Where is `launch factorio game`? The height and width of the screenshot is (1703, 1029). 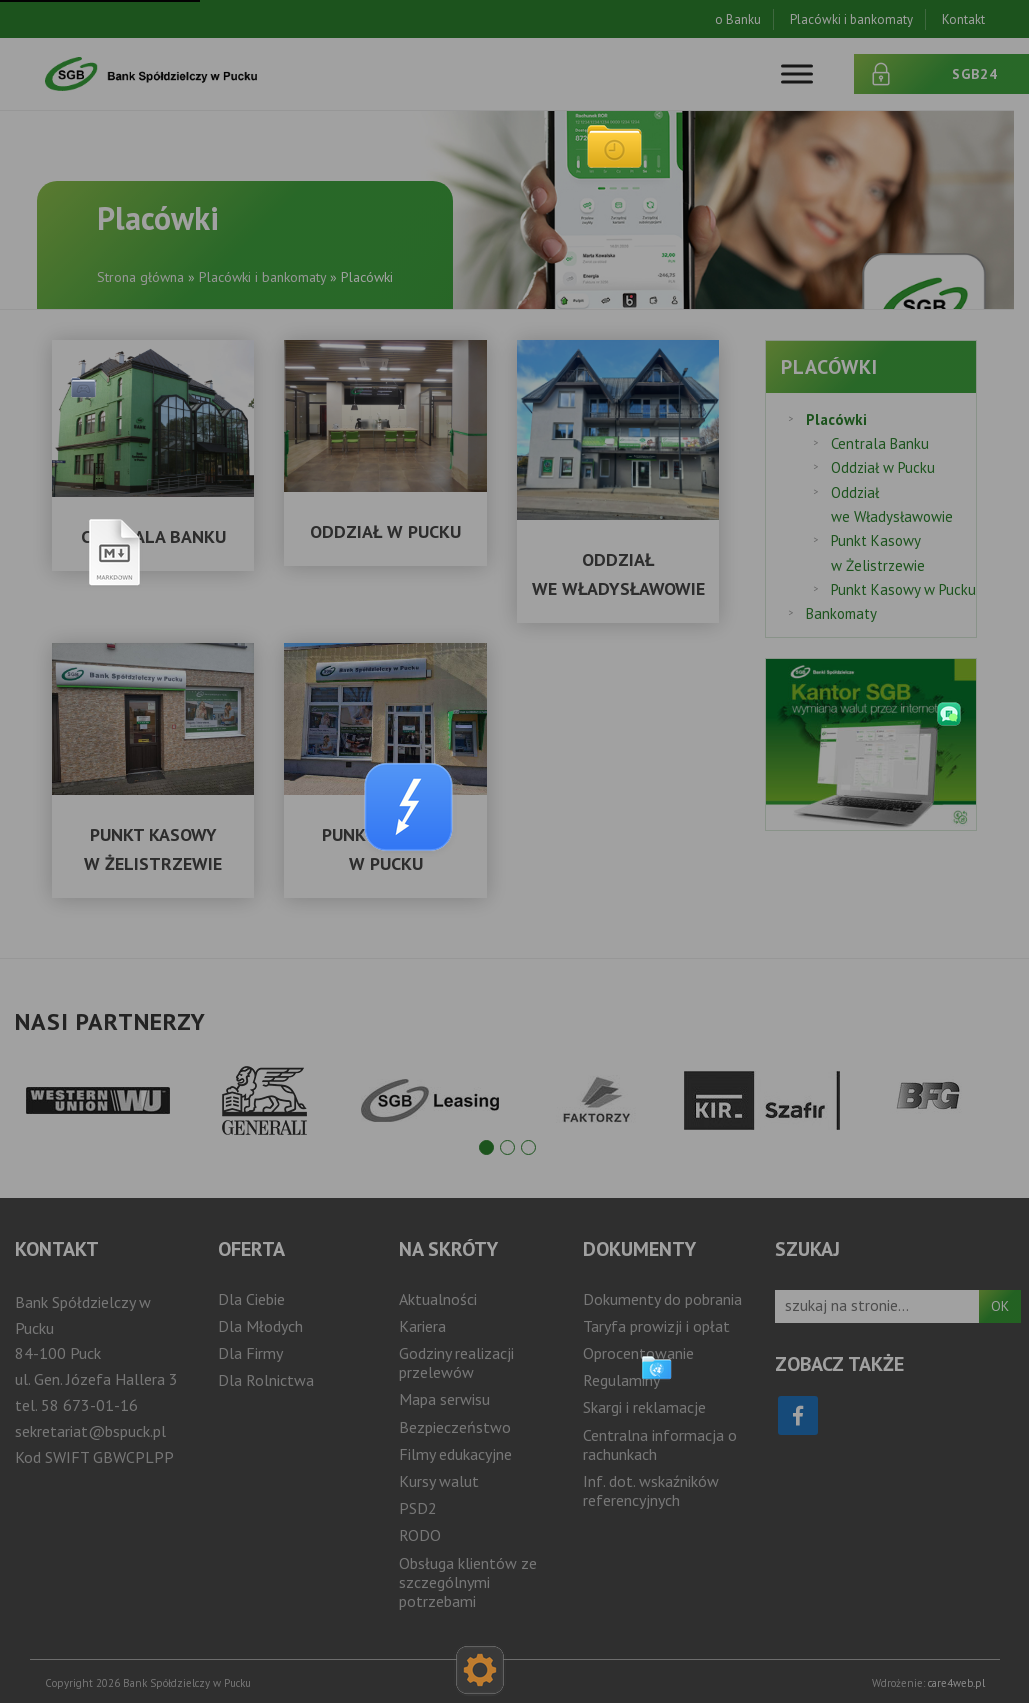 launch factorio game is located at coordinates (480, 1670).